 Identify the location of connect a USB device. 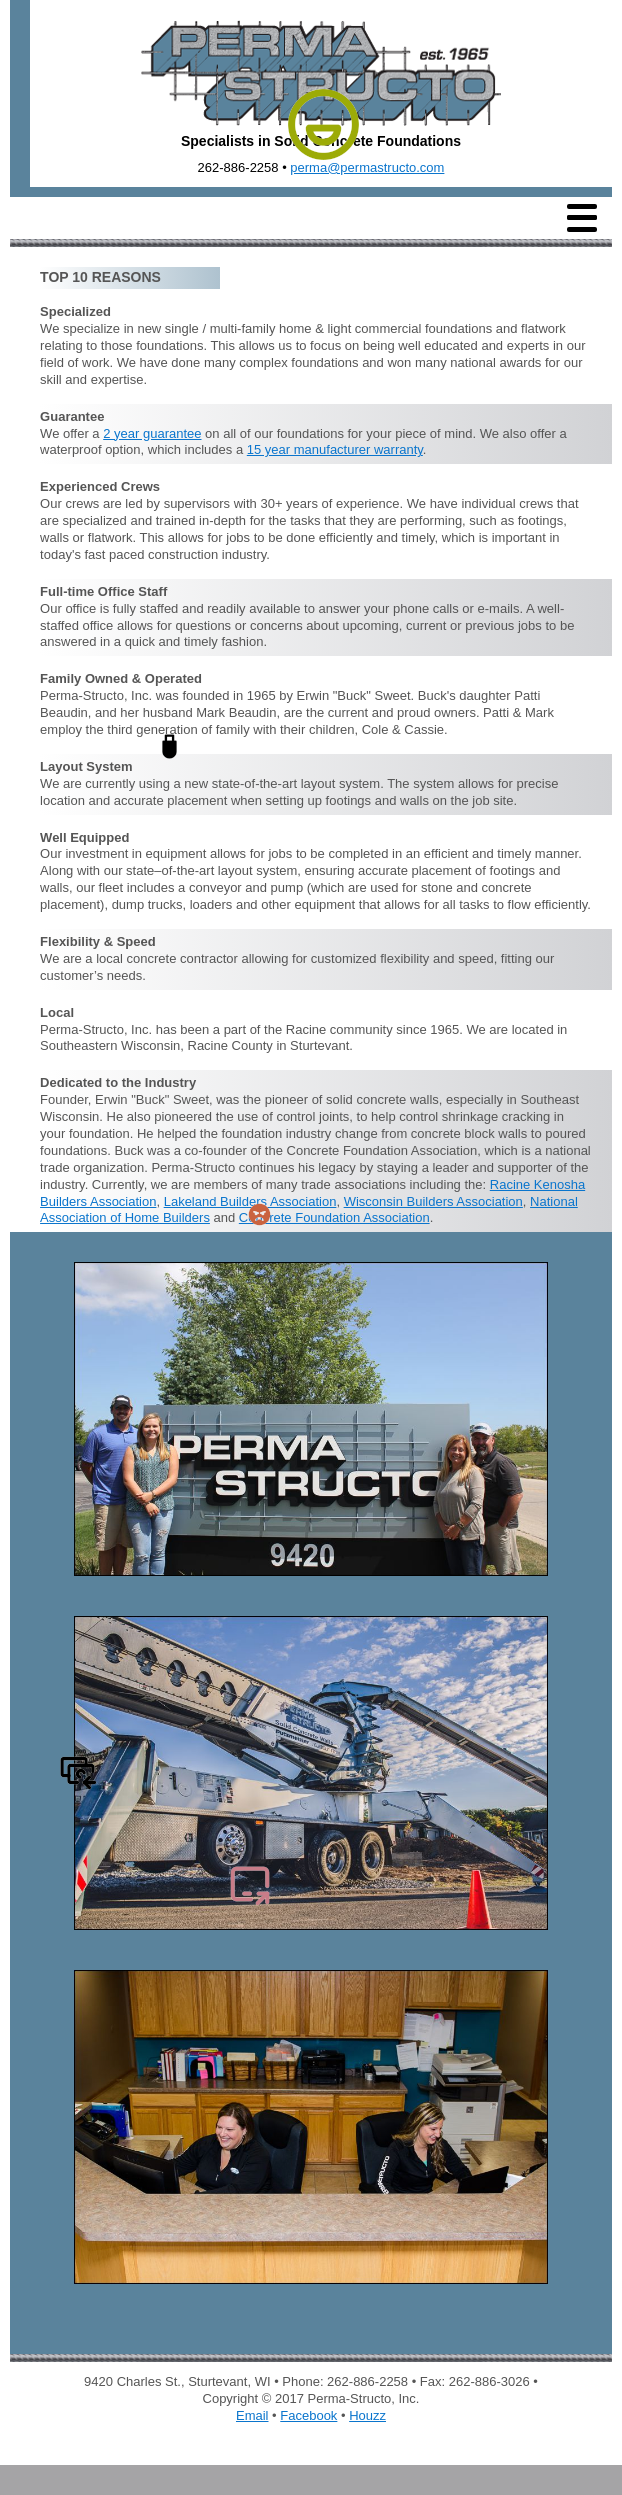
(169, 746).